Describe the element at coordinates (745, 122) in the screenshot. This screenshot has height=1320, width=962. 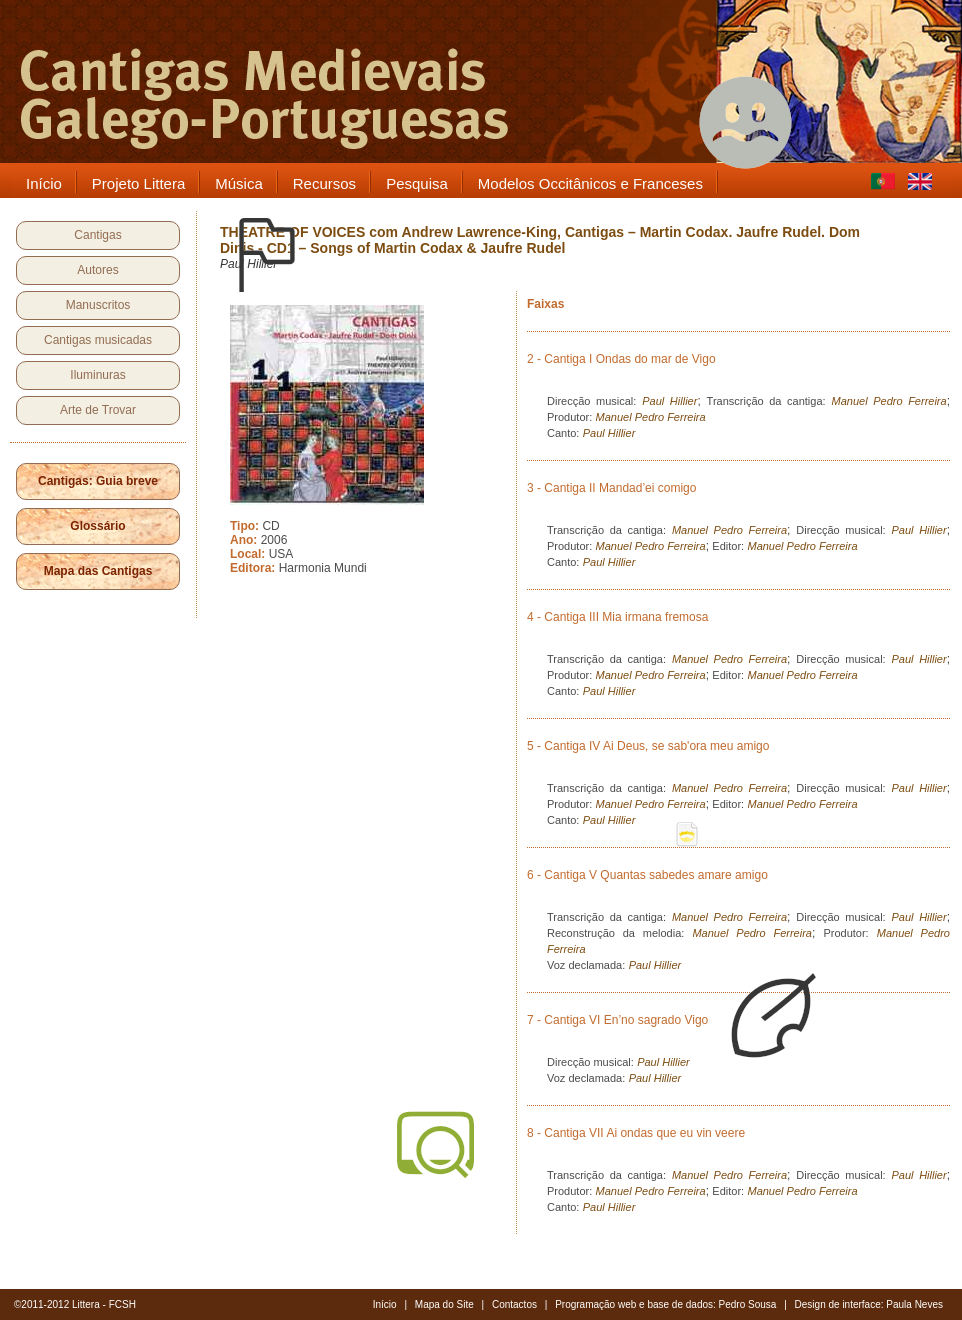
I see `indicates a warning or concerning status` at that location.